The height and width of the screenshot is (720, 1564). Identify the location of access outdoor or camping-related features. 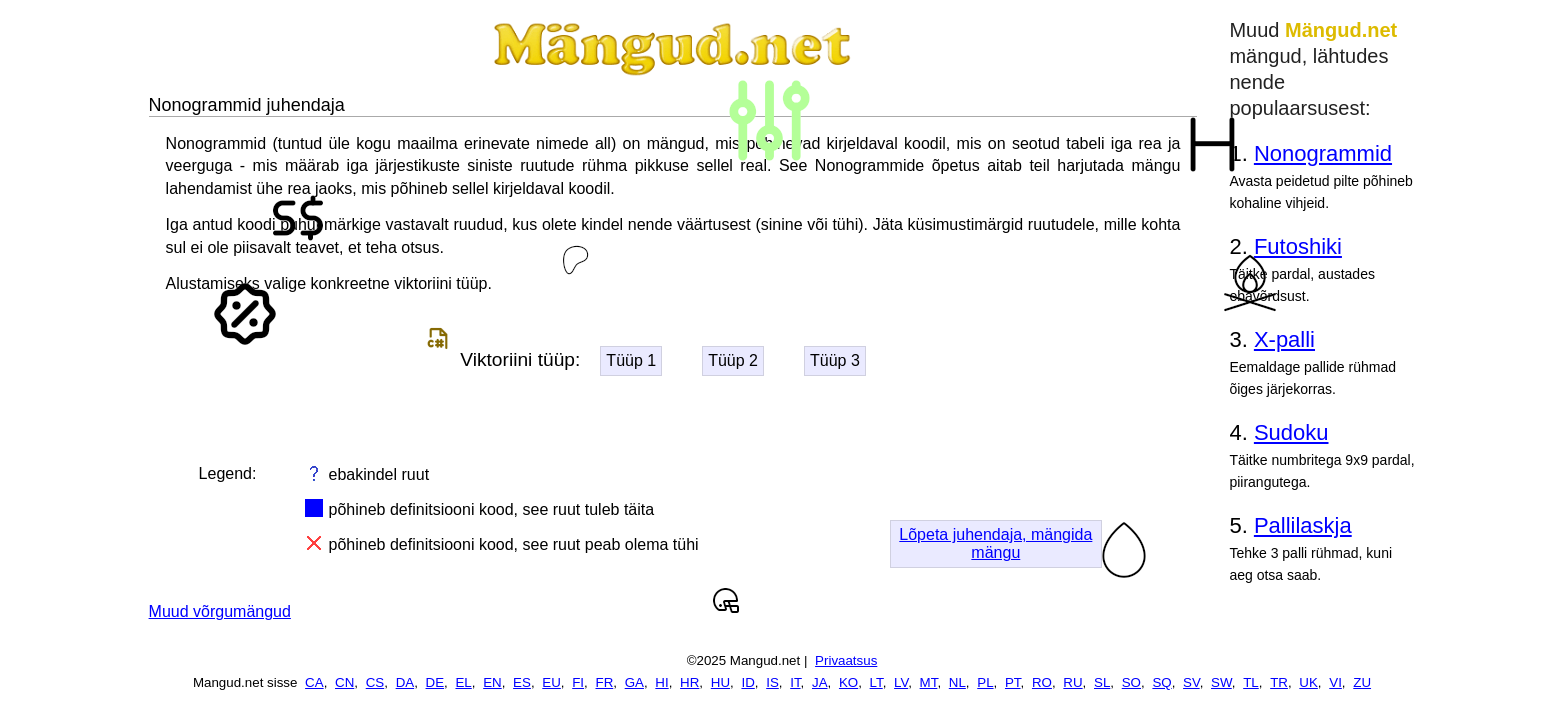
(1250, 283).